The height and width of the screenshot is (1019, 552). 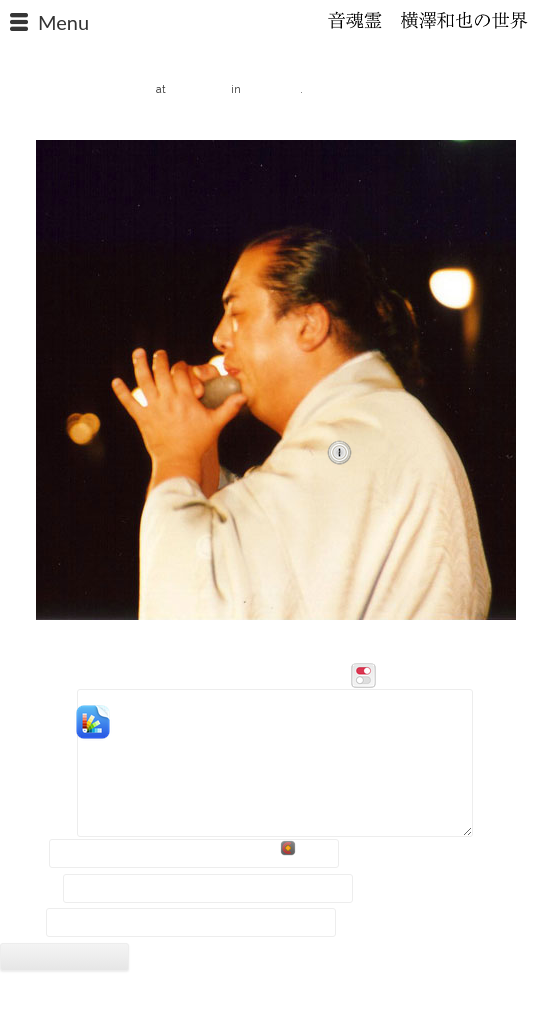 What do you see at coordinates (93, 722) in the screenshot?
I see `open appearance and theme settings` at bounding box center [93, 722].